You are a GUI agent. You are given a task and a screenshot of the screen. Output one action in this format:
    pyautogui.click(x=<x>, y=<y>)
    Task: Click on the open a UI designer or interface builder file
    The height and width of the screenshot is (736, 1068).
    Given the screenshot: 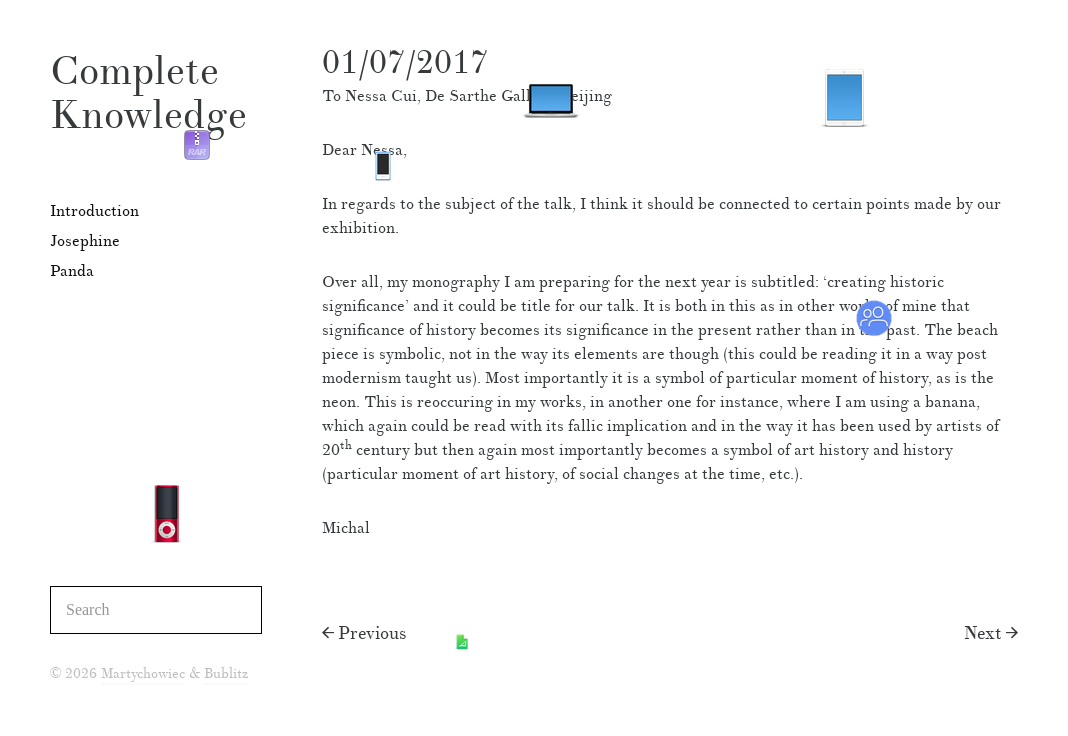 What is the action you would take?
    pyautogui.click(x=480, y=642)
    